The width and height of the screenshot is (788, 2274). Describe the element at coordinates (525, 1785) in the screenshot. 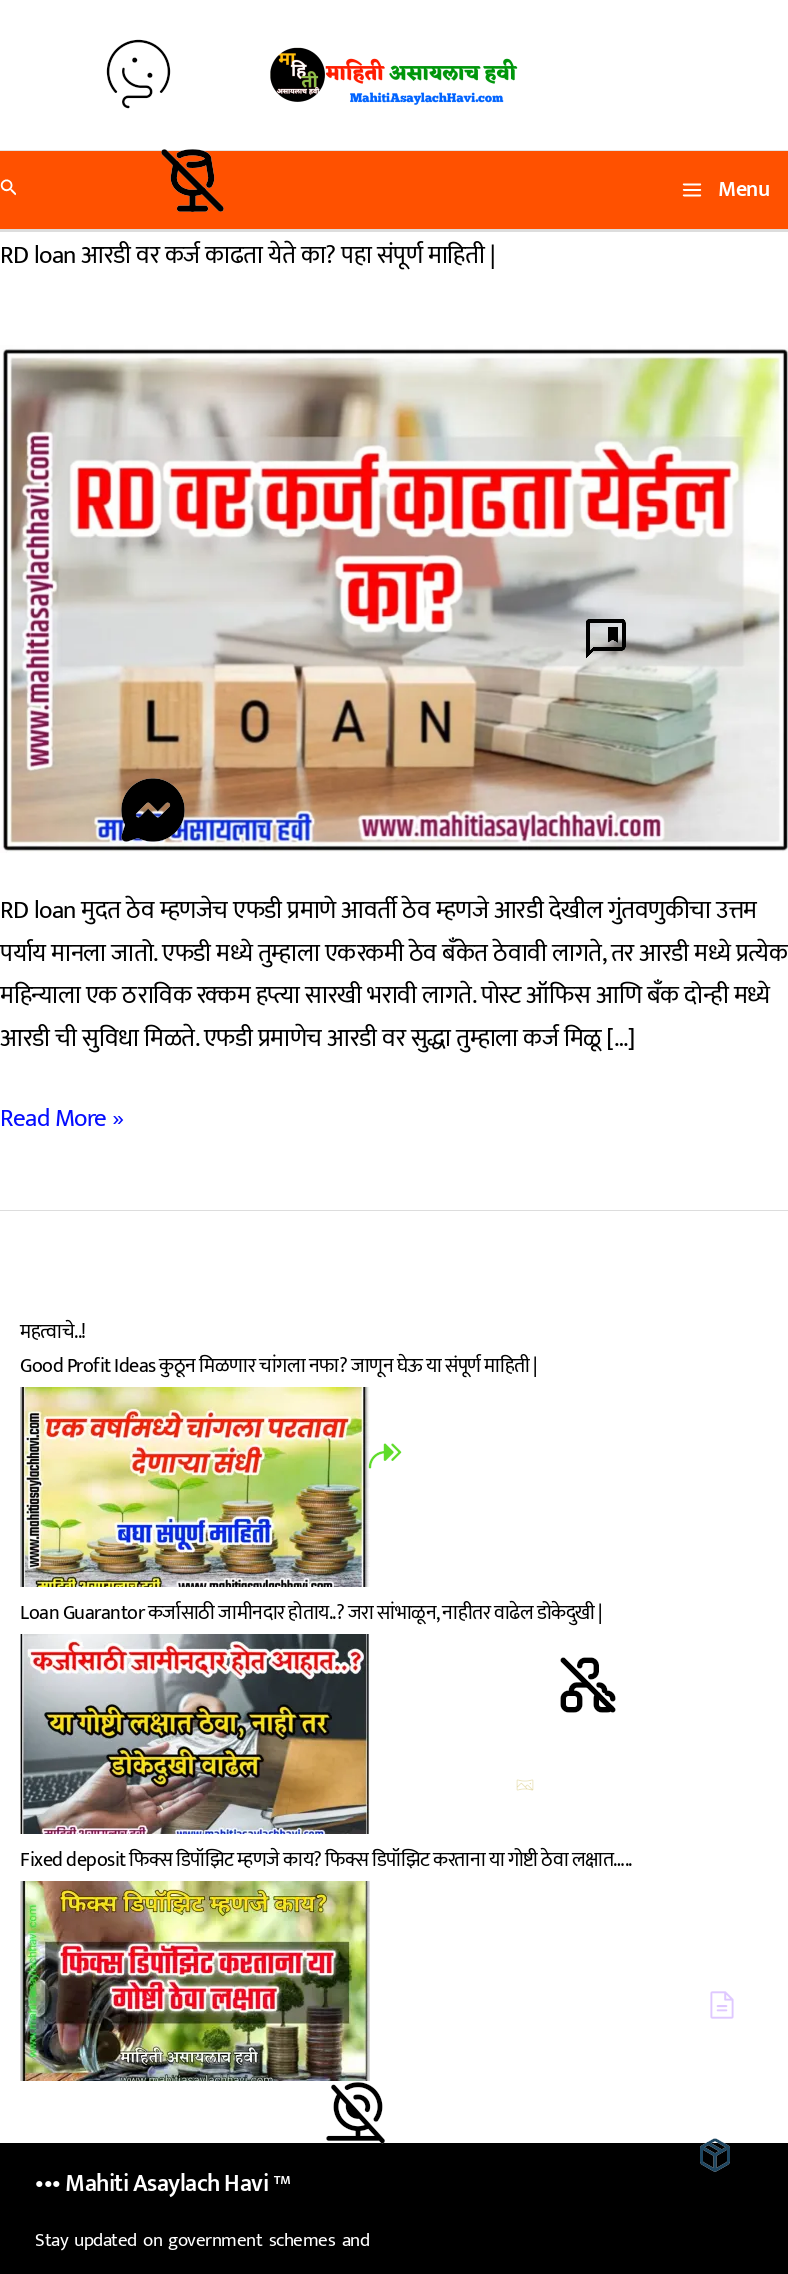

I see `view panorama or wide-angle photos` at that location.